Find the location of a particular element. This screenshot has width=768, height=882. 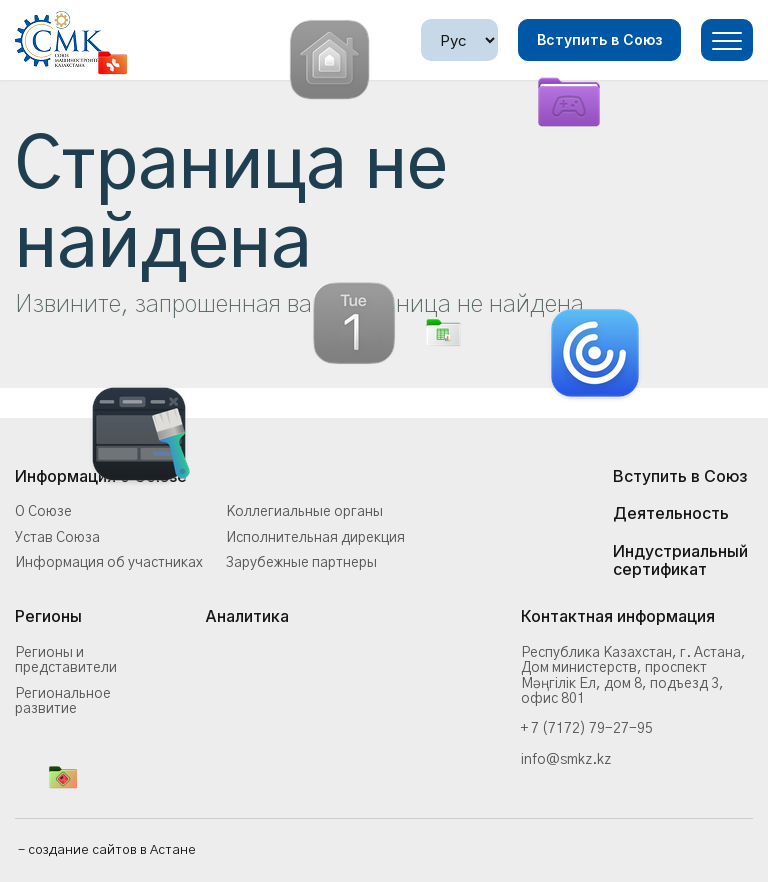

open citrix workspace app is located at coordinates (595, 353).